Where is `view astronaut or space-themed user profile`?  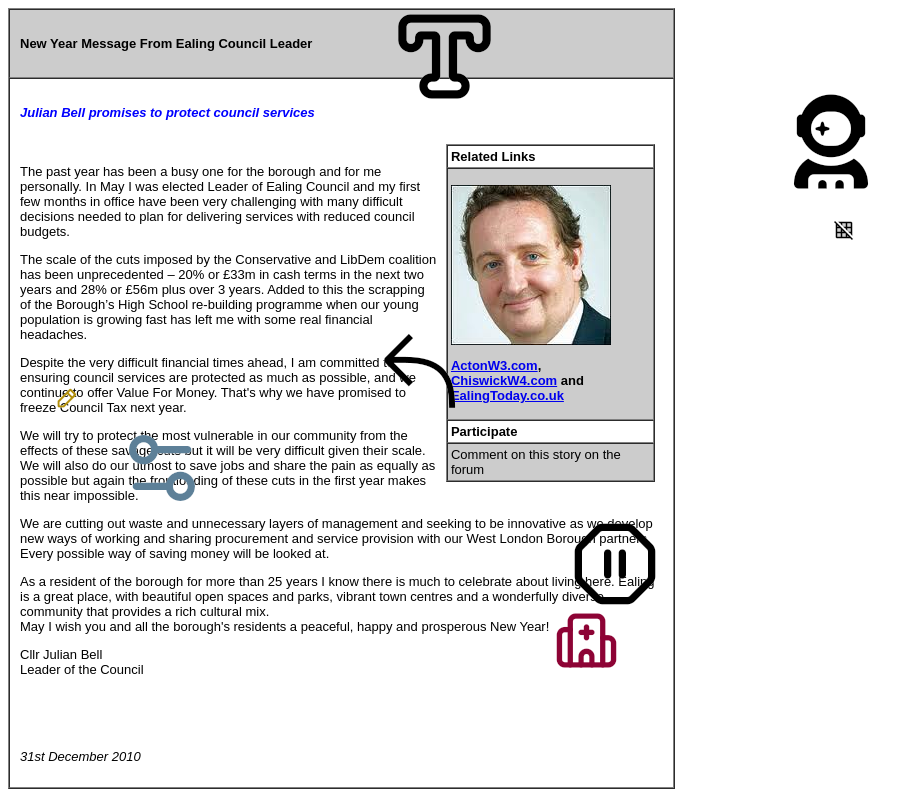 view astronaut or space-themed user profile is located at coordinates (831, 143).